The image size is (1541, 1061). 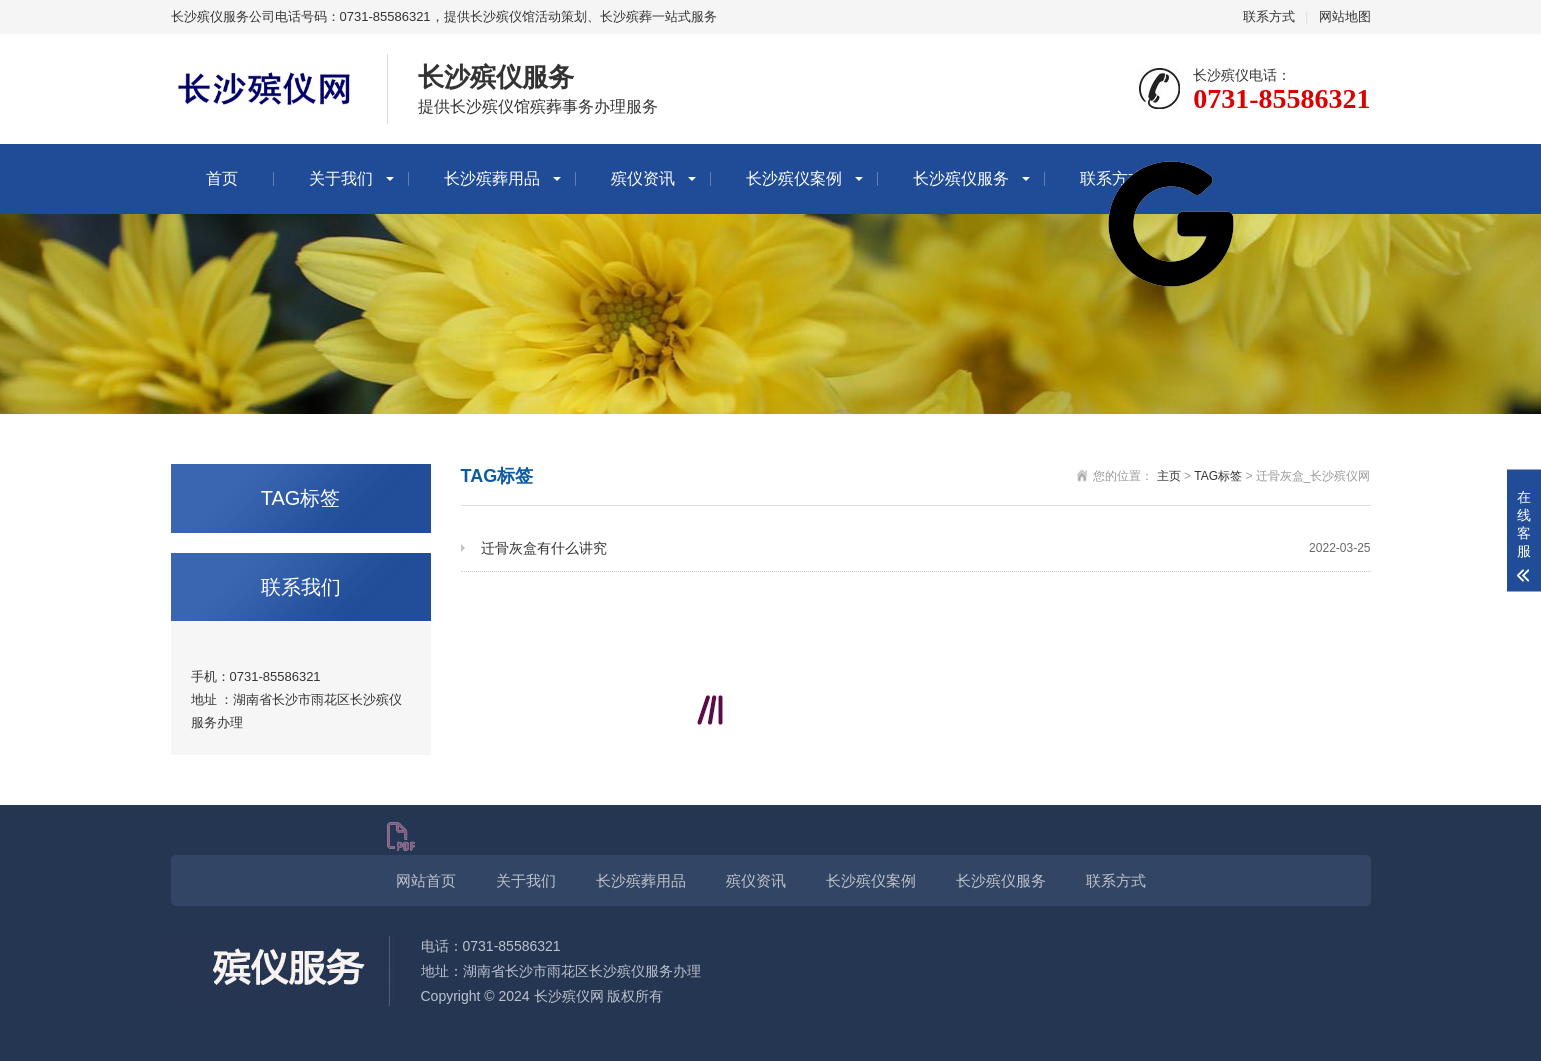 What do you see at coordinates (1171, 224) in the screenshot?
I see `sign in with Google` at bounding box center [1171, 224].